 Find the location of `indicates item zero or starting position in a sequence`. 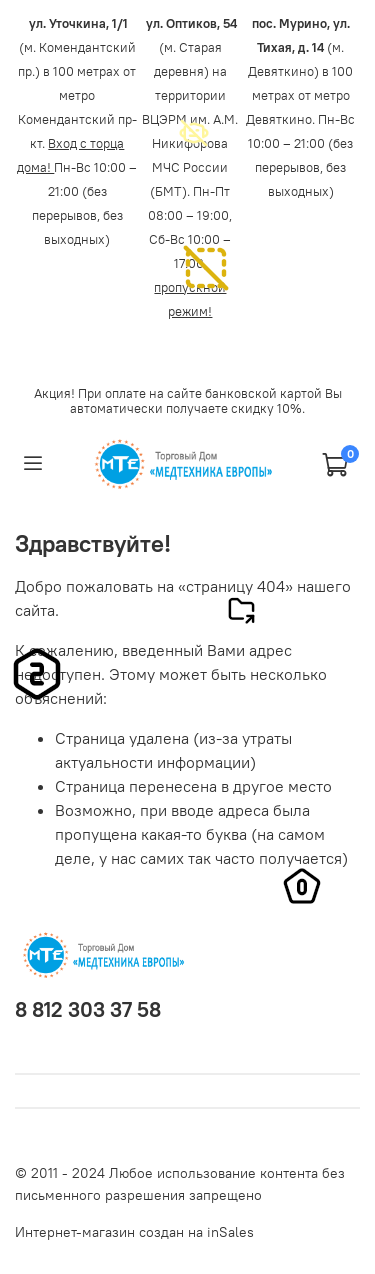

indicates item zero or starting position in a sequence is located at coordinates (302, 887).